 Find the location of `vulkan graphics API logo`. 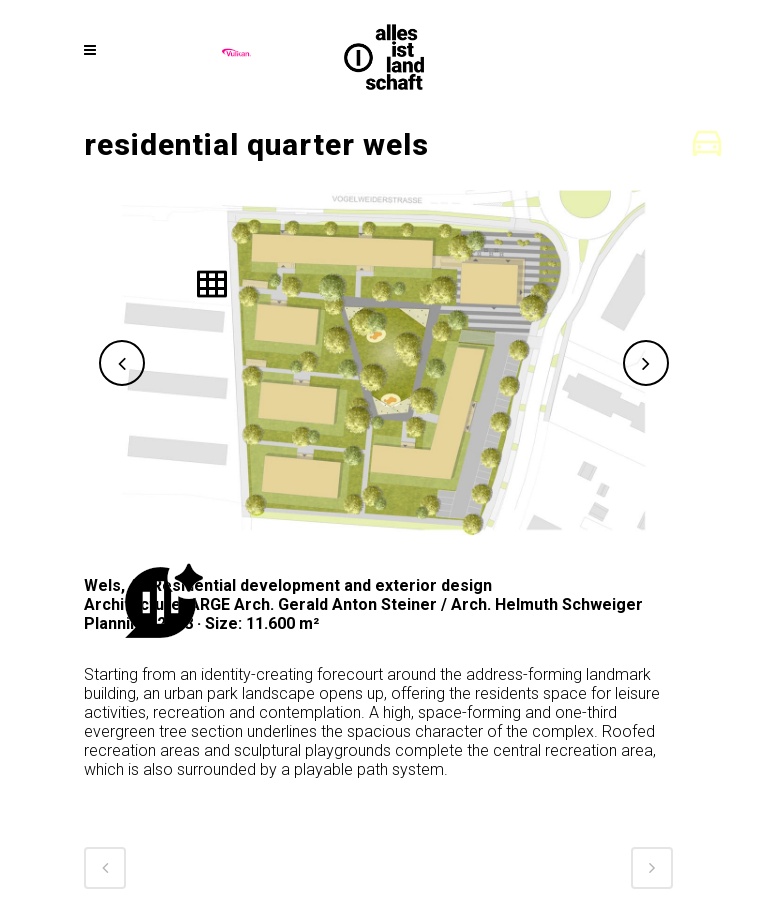

vulkan graphics API logo is located at coordinates (236, 52).